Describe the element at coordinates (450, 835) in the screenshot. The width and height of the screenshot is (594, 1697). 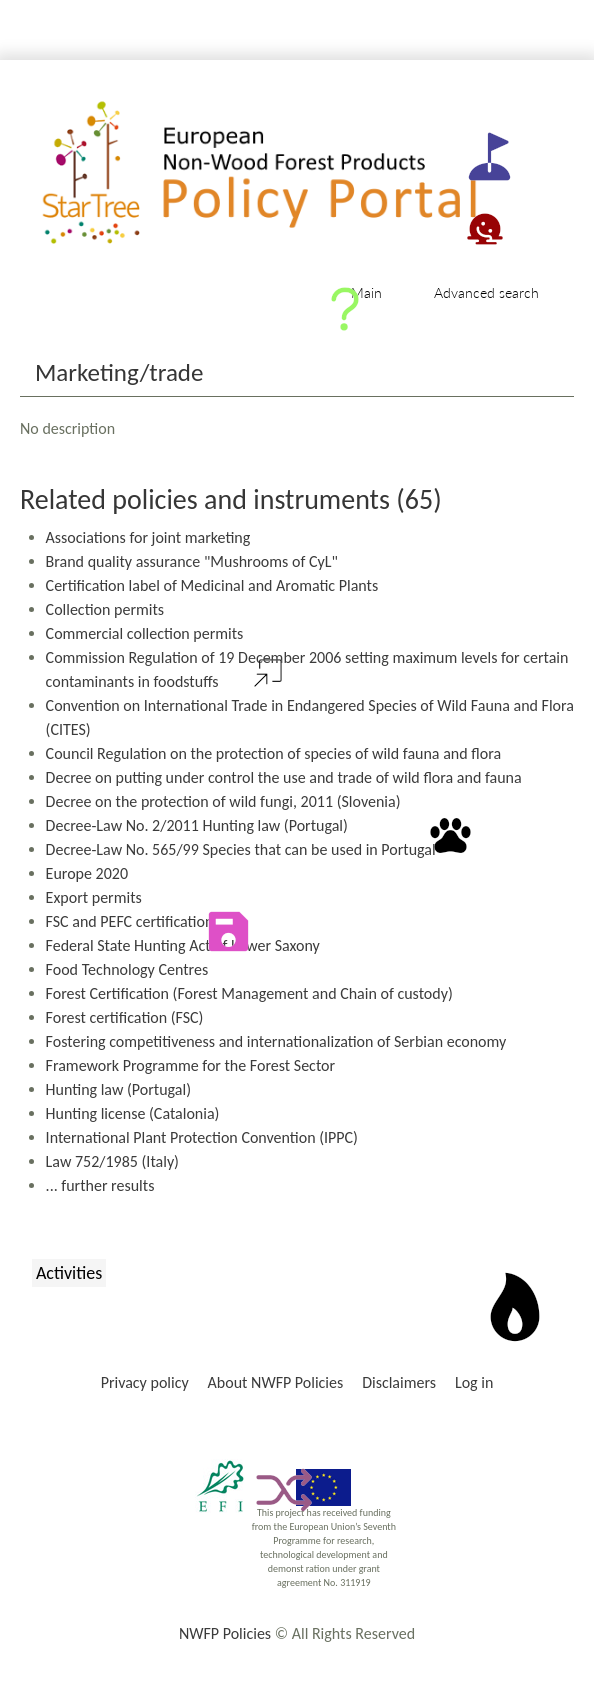
I see `access pet-related features or settings` at that location.